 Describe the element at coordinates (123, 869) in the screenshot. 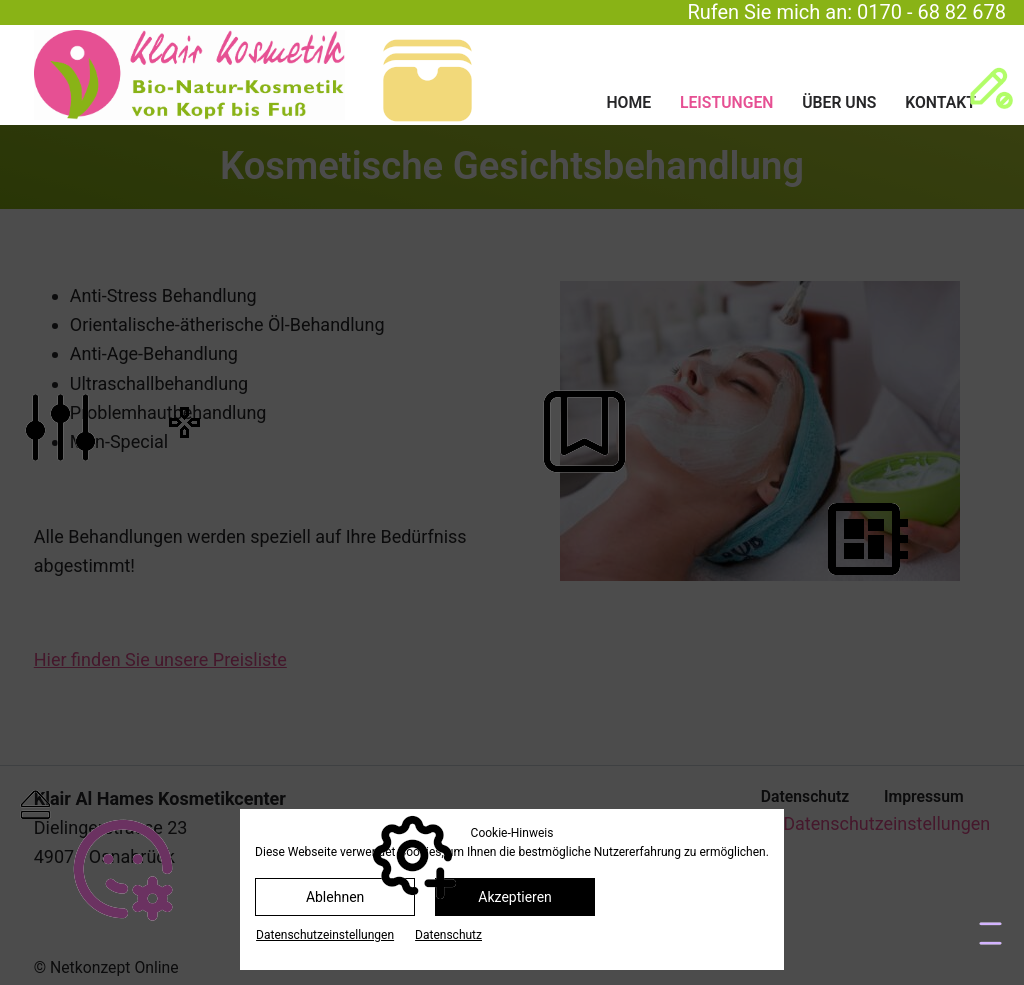

I see `customize emoji or reaction settings` at that location.